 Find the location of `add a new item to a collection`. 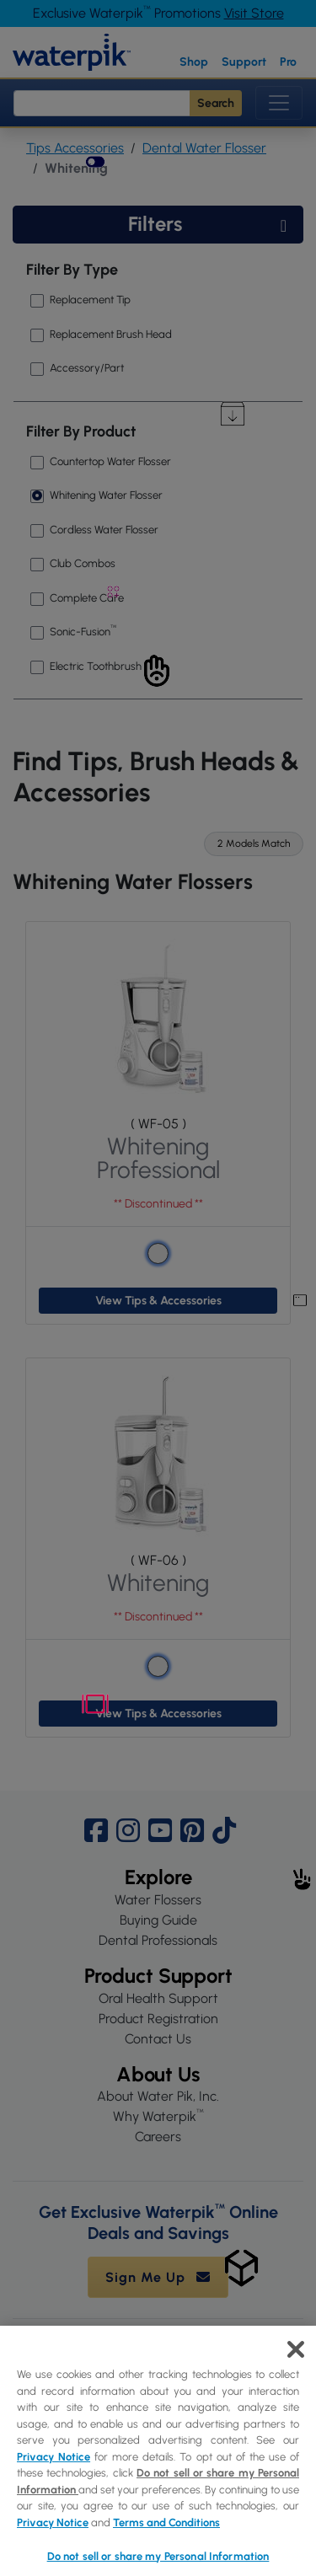

add a new item to a collection is located at coordinates (113, 592).